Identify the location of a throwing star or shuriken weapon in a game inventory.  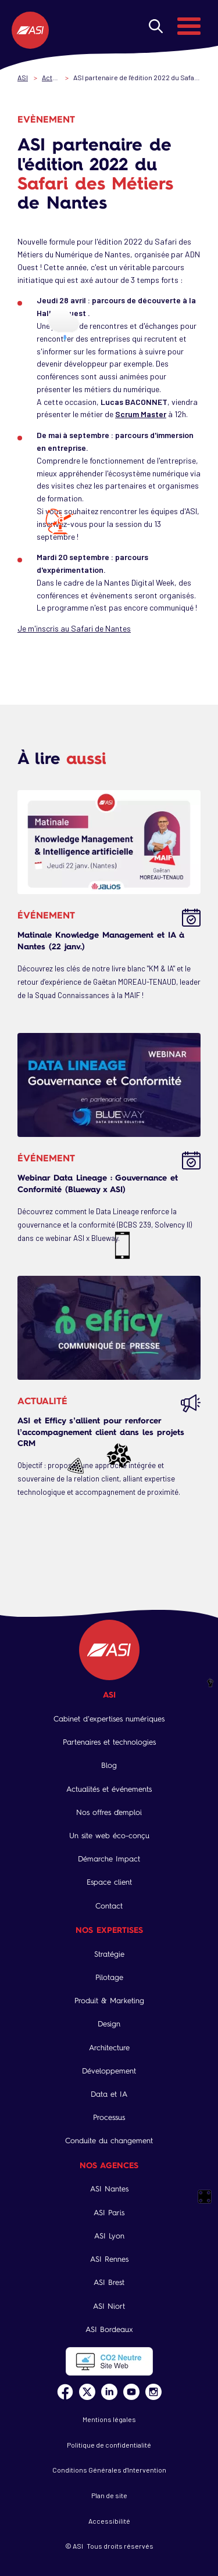
(119, 1455).